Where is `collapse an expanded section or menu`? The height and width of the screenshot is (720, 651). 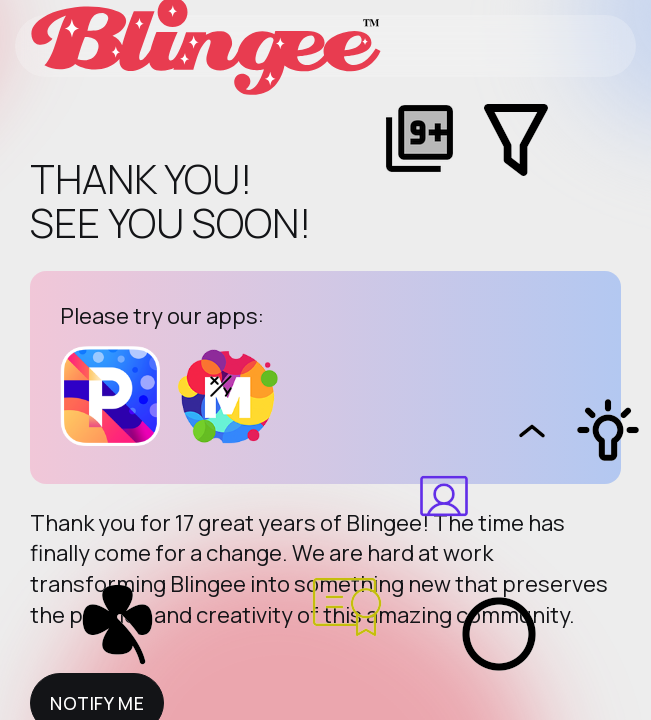
collapse an expanded section or menu is located at coordinates (532, 432).